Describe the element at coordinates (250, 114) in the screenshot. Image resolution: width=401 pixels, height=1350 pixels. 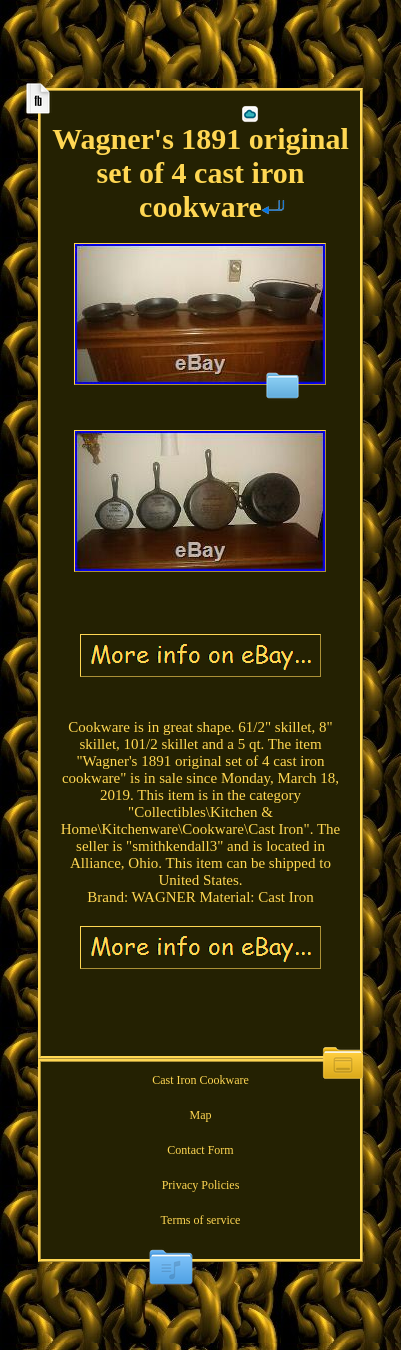
I see `launch airvpn application` at that location.